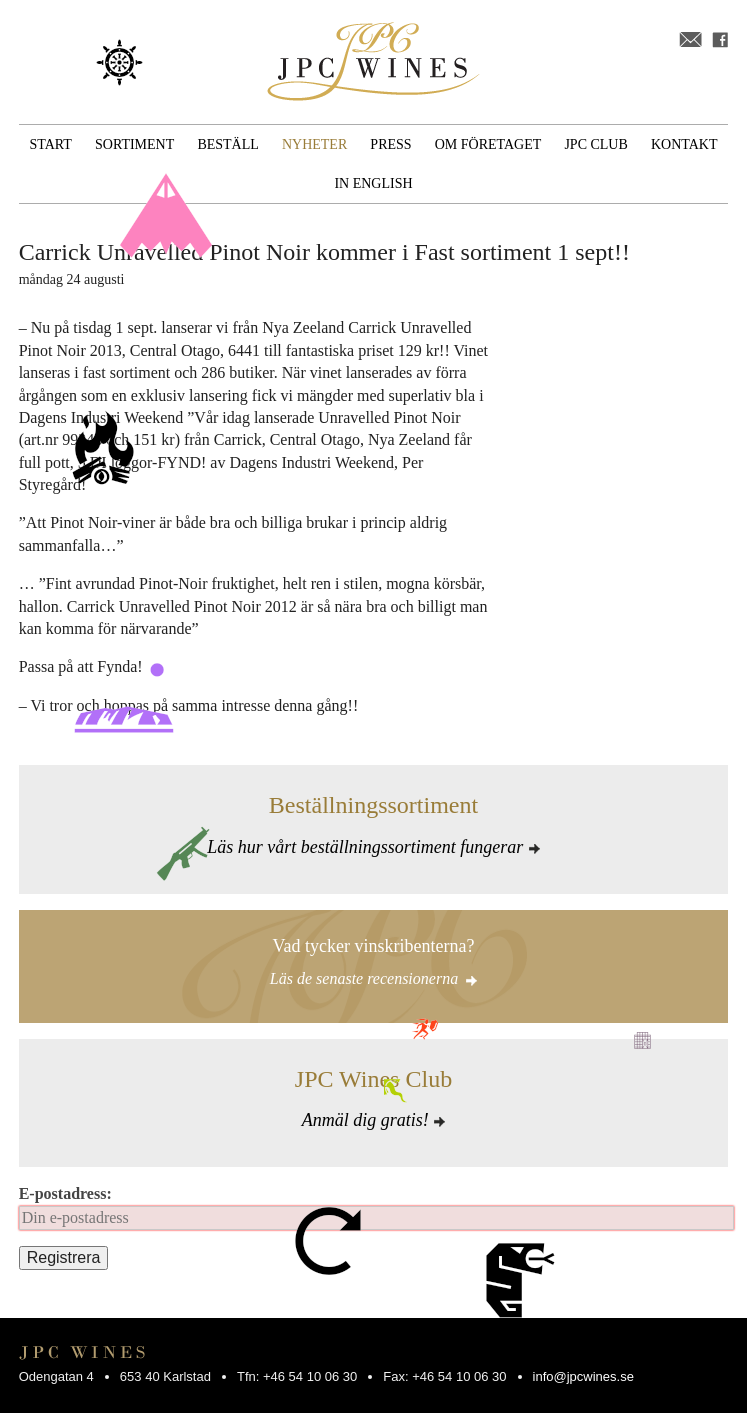 This screenshot has height=1413, width=747. What do you see at coordinates (395, 1090) in the screenshot?
I see `reptile or lizard-themed game element` at bounding box center [395, 1090].